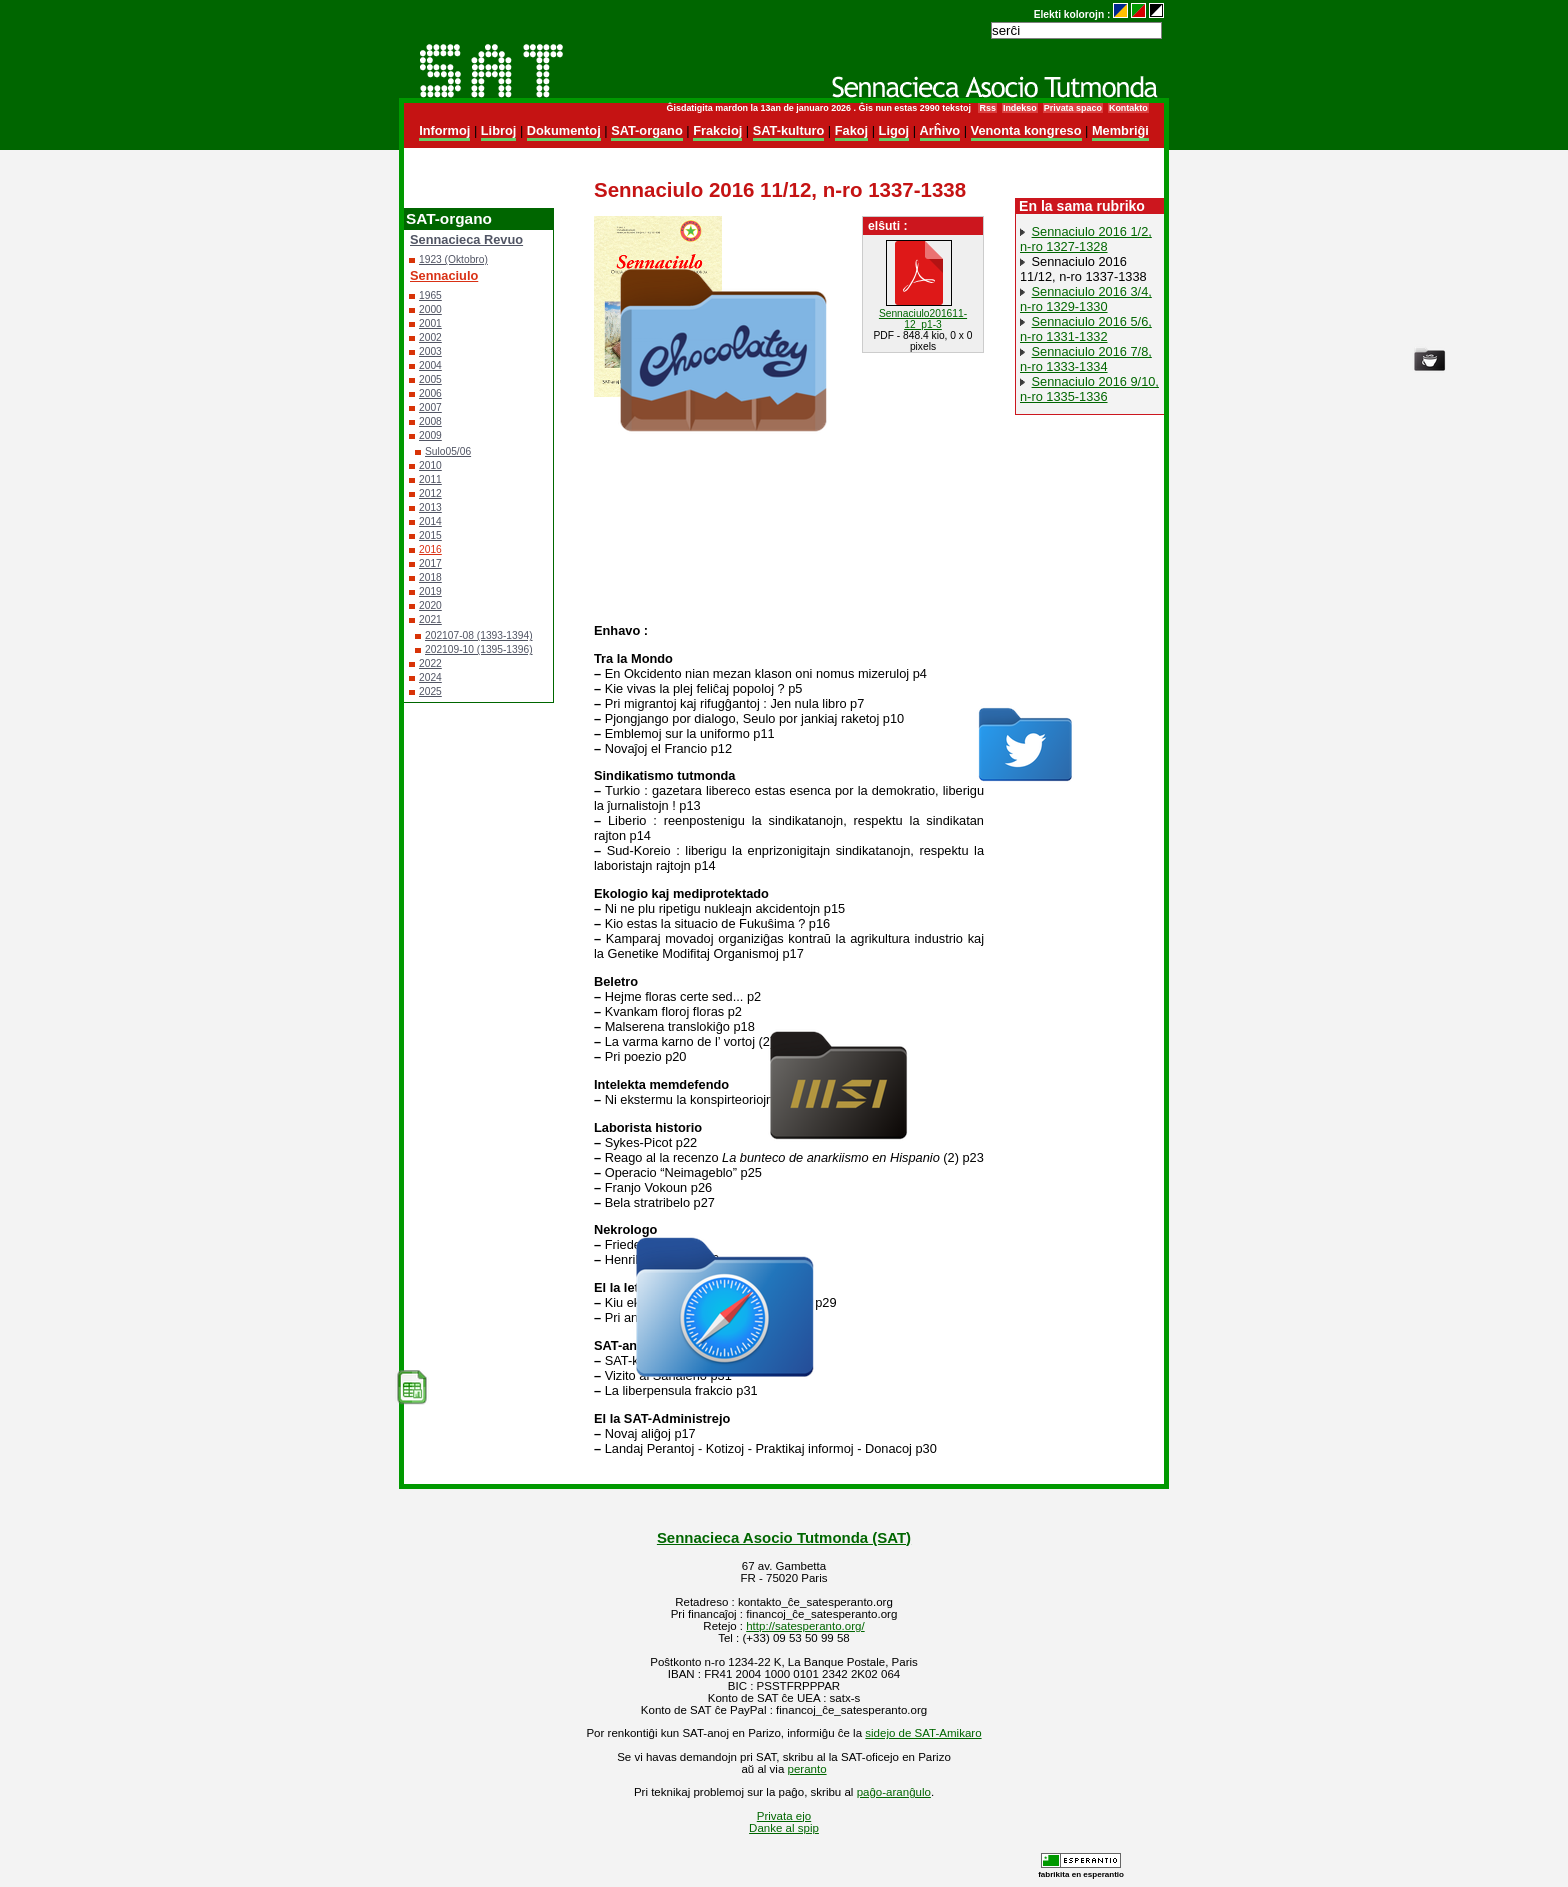 The height and width of the screenshot is (1887, 1568). What do you see at coordinates (1429, 359) in the screenshot?
I see `folder containing coffeescript project files` at bounding box center [1429, 359].